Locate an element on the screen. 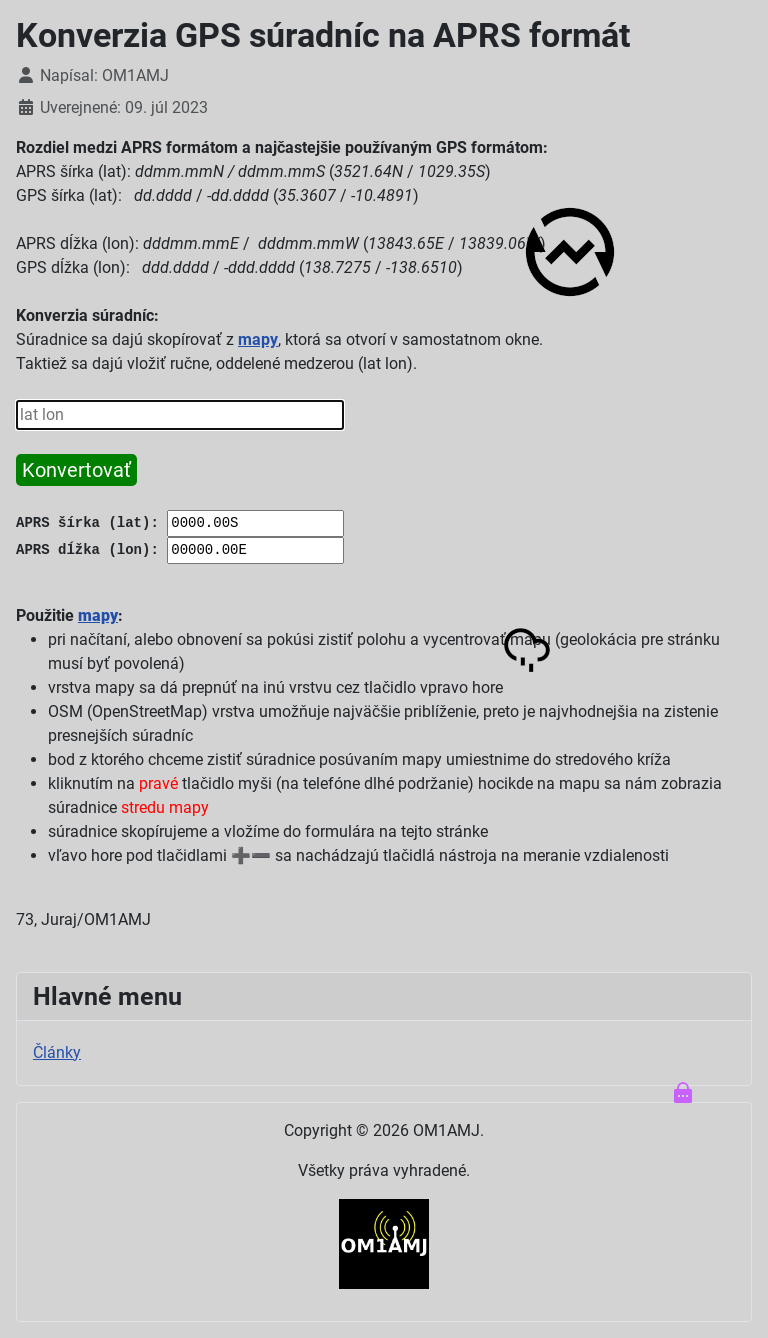 This screenshot has width=768, height=1338. enter password to unlock is located at coordinates (683, 1093).